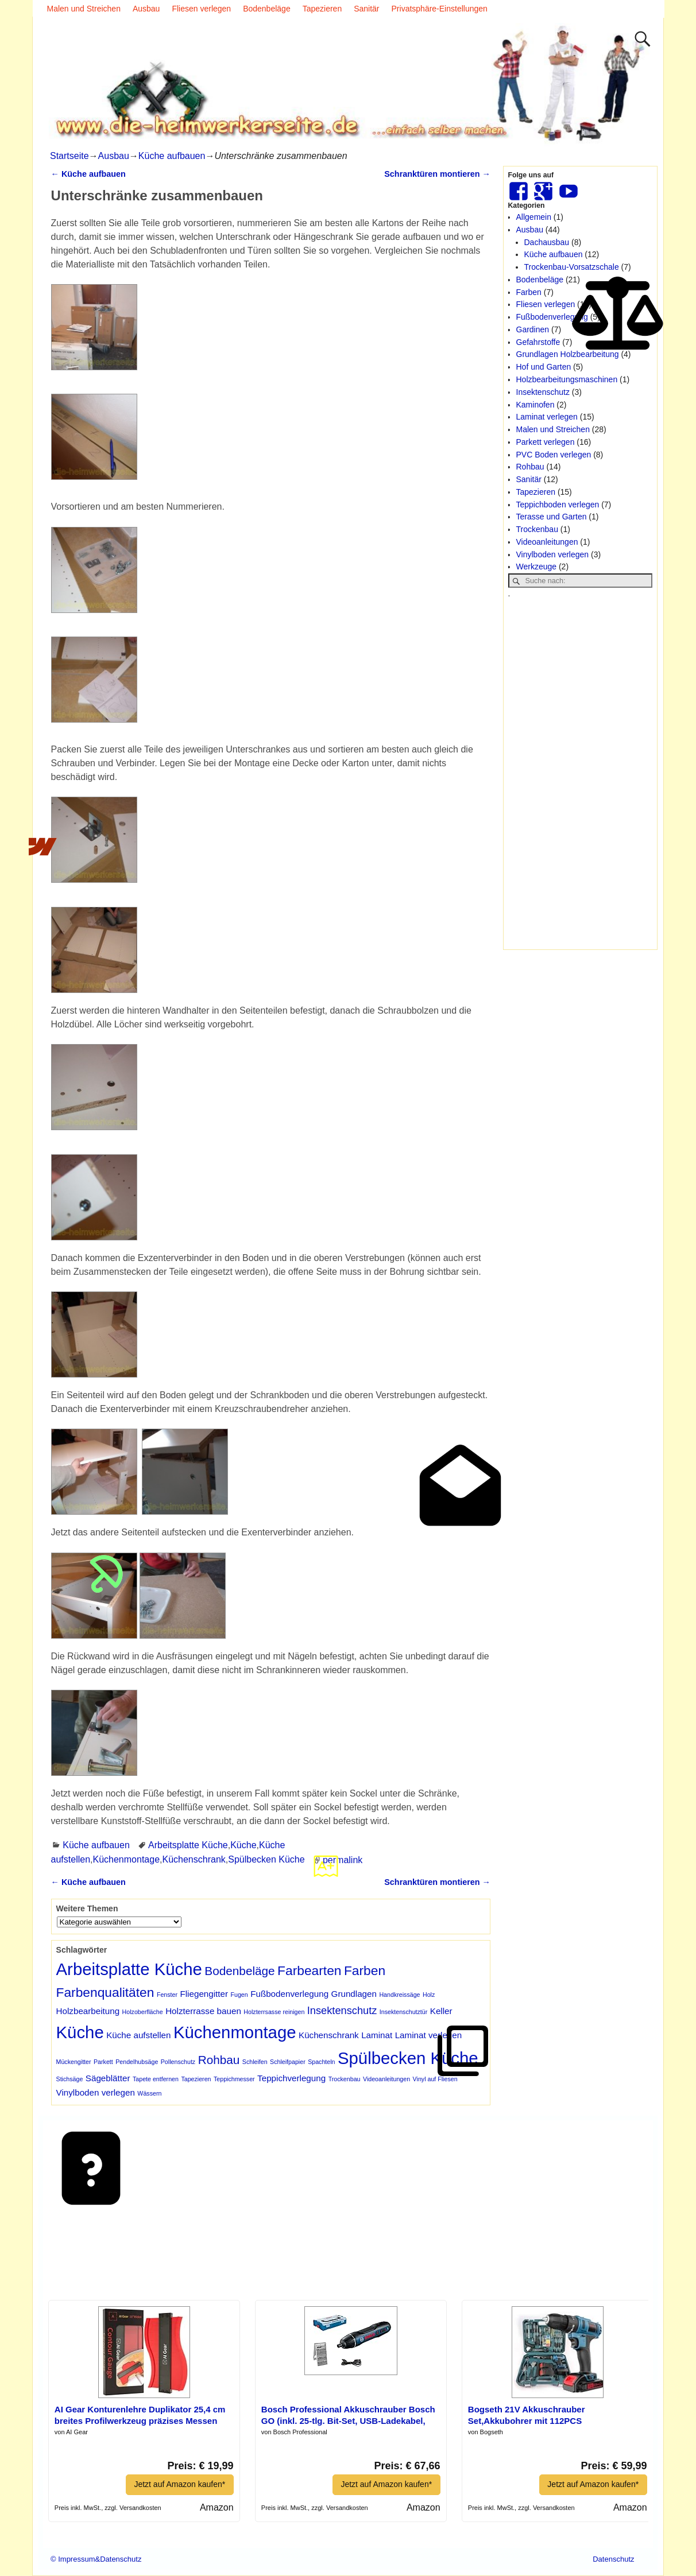 Image resolution: width=696 pixels, height=2576 pixels. What do you see at coordinates (460, 1490) in the screenshot?
I see `view an opened or read email` at bounding box center [460, 1490].